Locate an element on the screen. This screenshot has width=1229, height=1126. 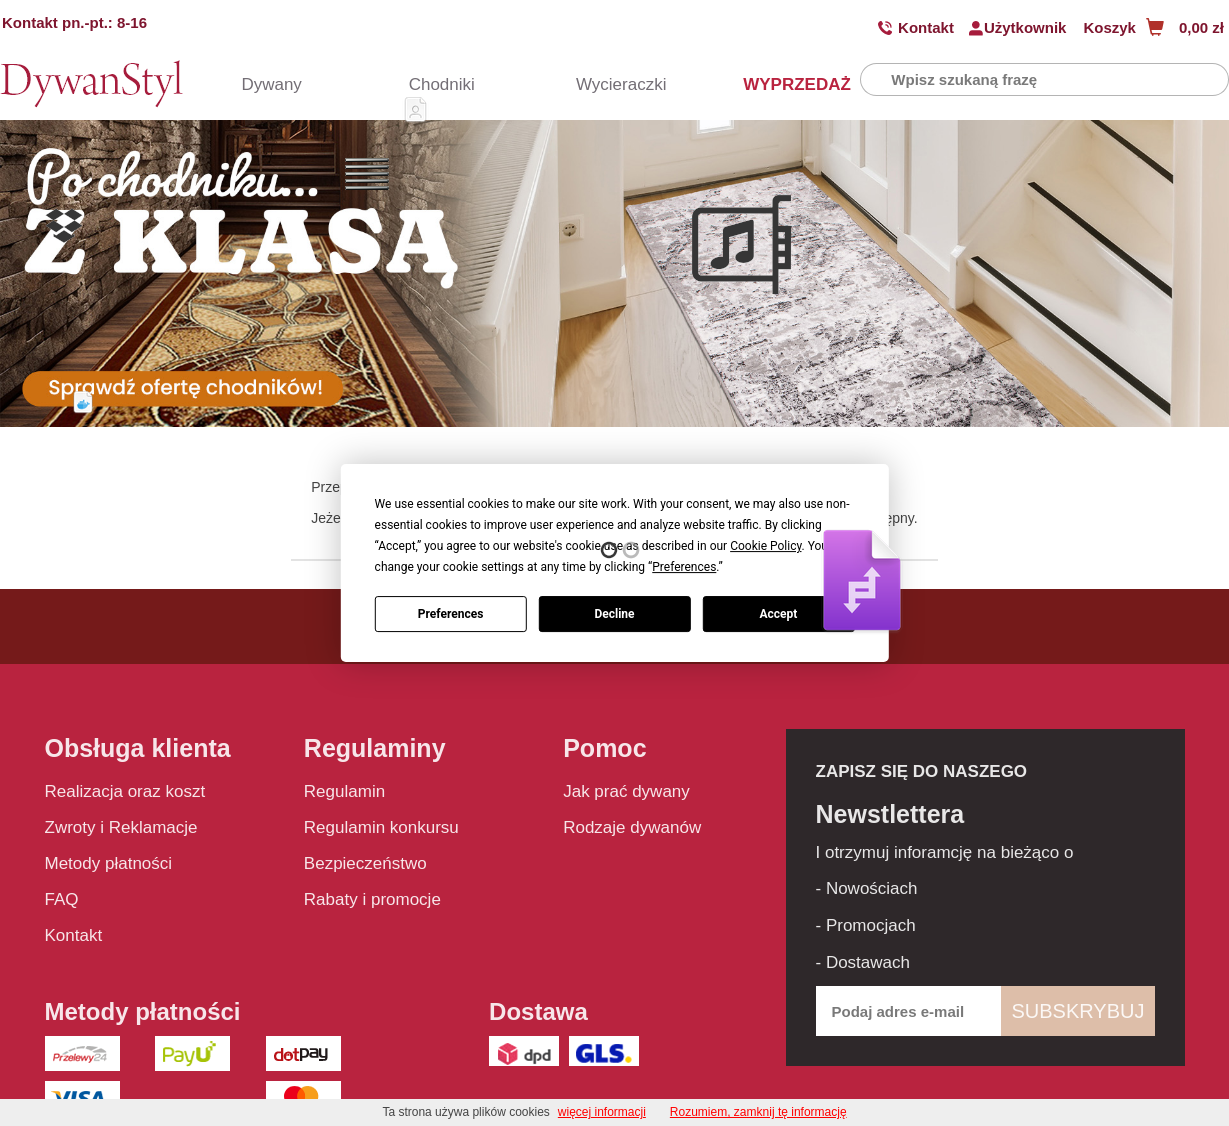
open Dropbox cloud storage is located at coordinates (64, 227).